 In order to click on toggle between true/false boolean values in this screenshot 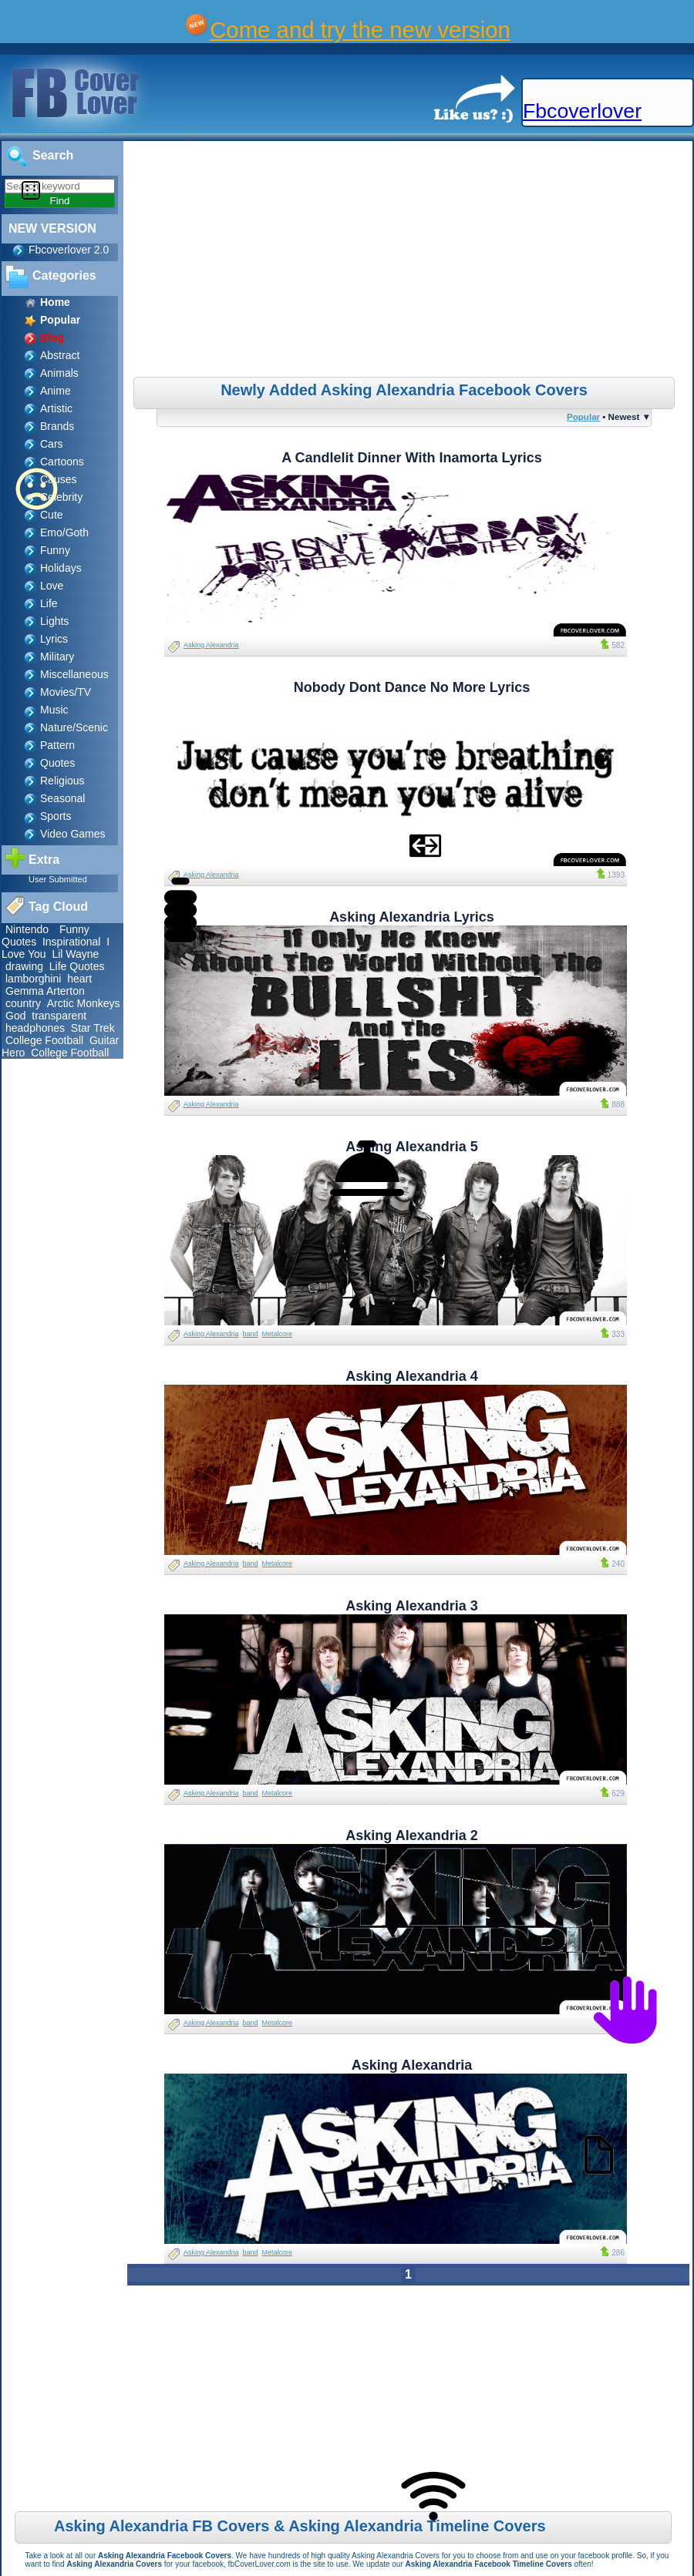, I will do `click(425, 845)`.